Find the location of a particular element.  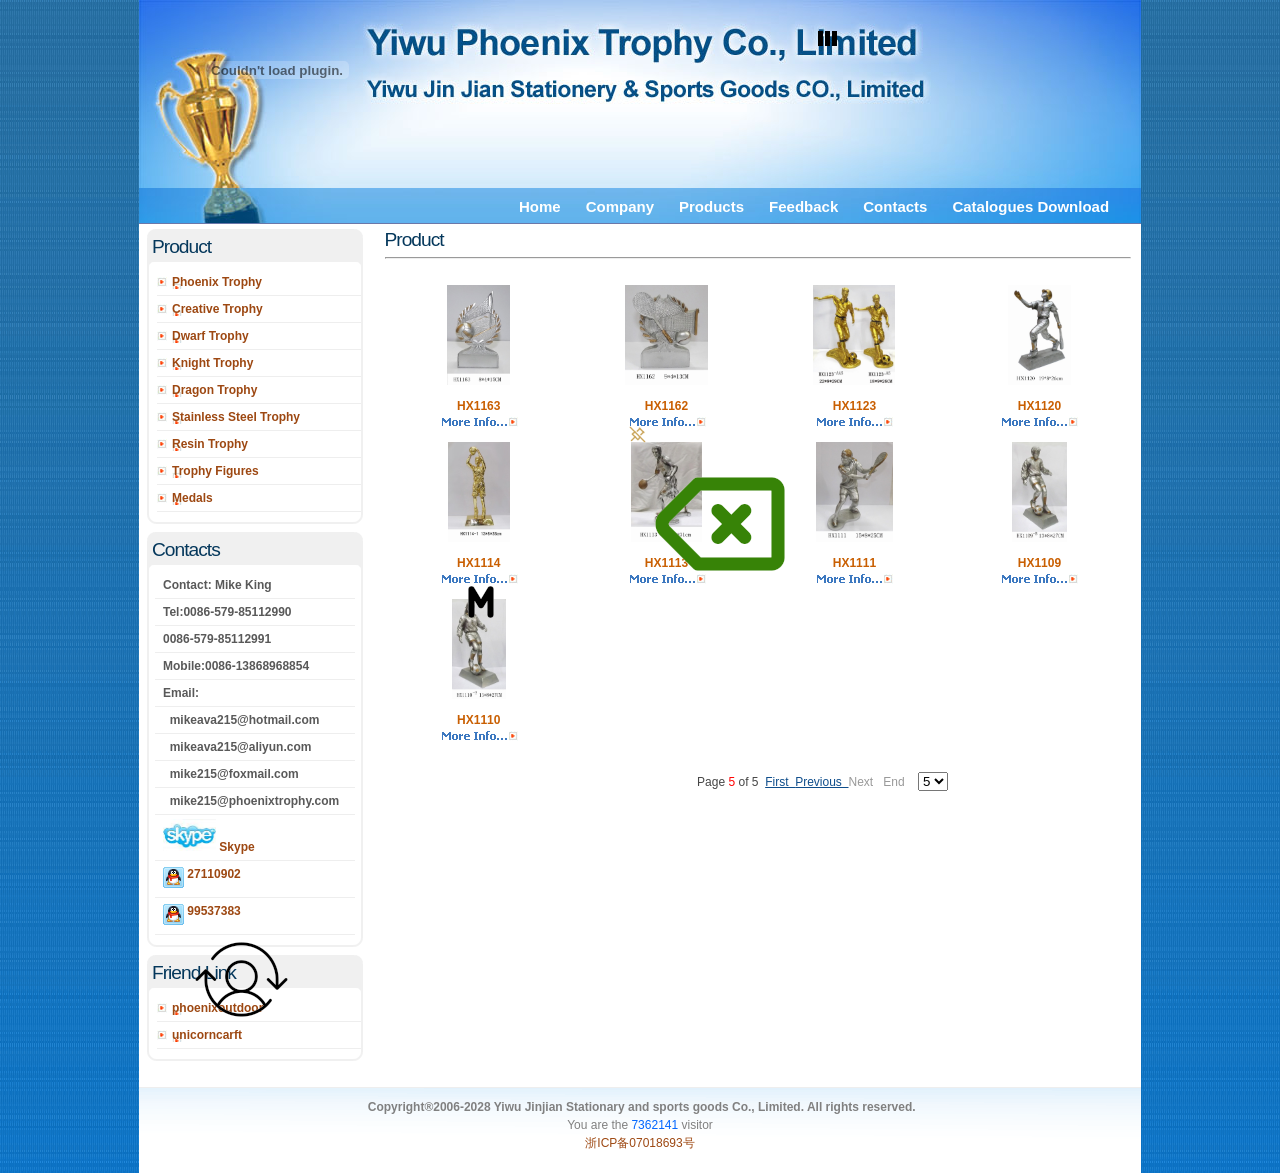

delete the previous character is located at coordinates (718, 524).